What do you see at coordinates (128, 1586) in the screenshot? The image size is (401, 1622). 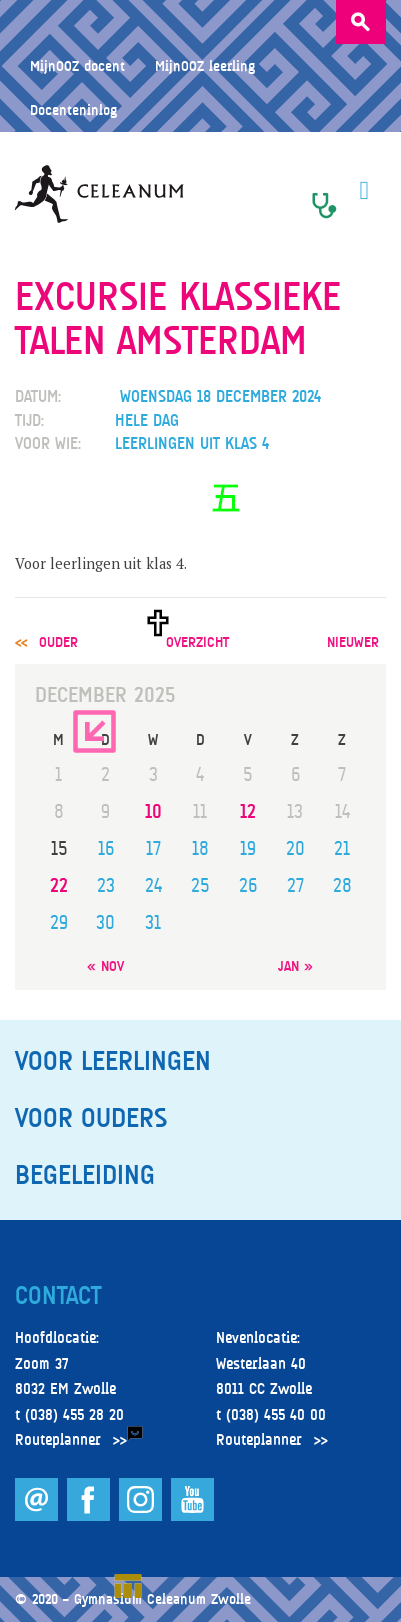 I see `insert a table into a document` at bounding box center [128, 1586].